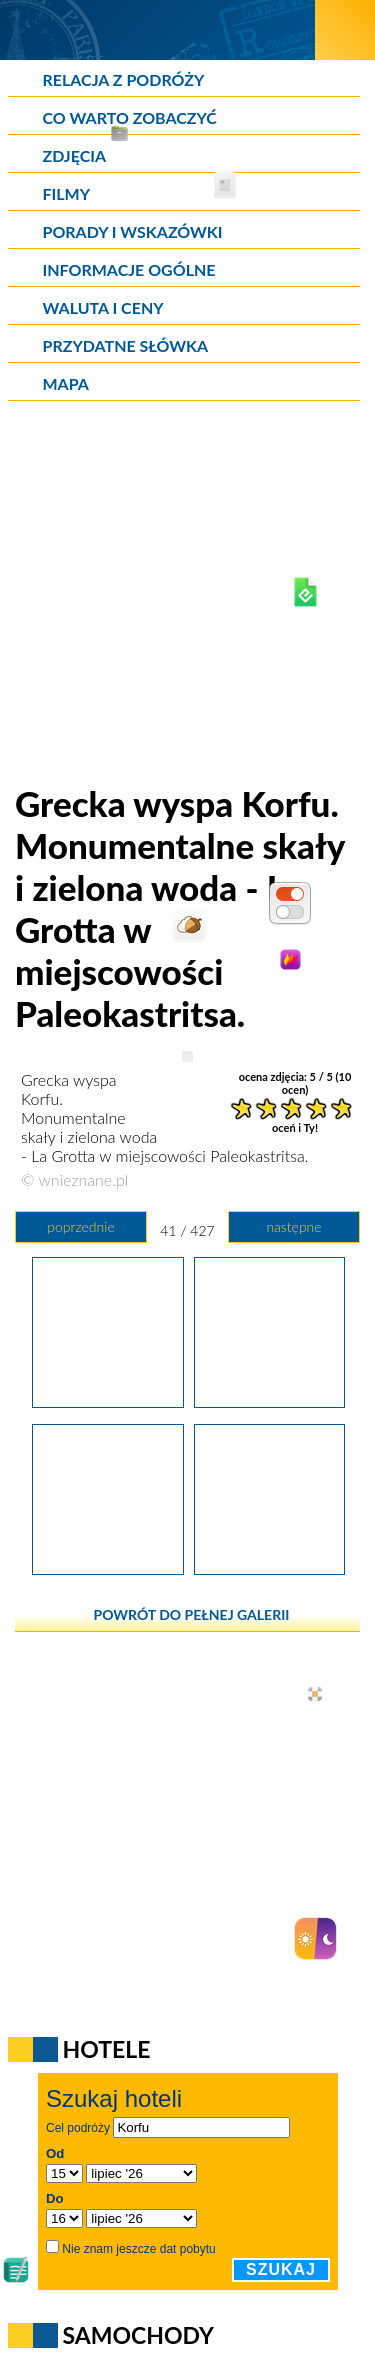 This screenshot has height=2368, width=375. I want to click on document template file type, so click(225, 185).